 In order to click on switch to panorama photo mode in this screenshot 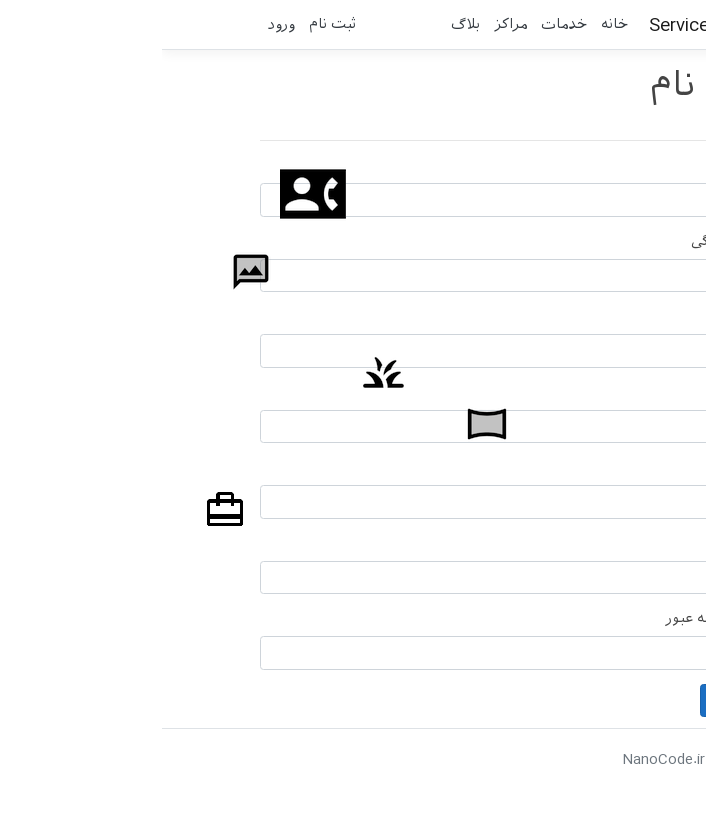, I will do `click(487, 424)`.